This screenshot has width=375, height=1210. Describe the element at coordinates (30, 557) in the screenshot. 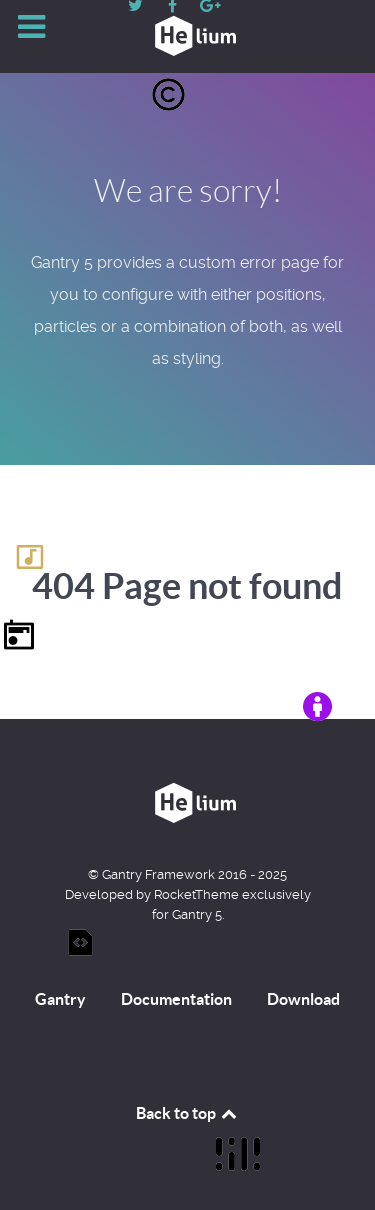

I see `open music video player` at that location.